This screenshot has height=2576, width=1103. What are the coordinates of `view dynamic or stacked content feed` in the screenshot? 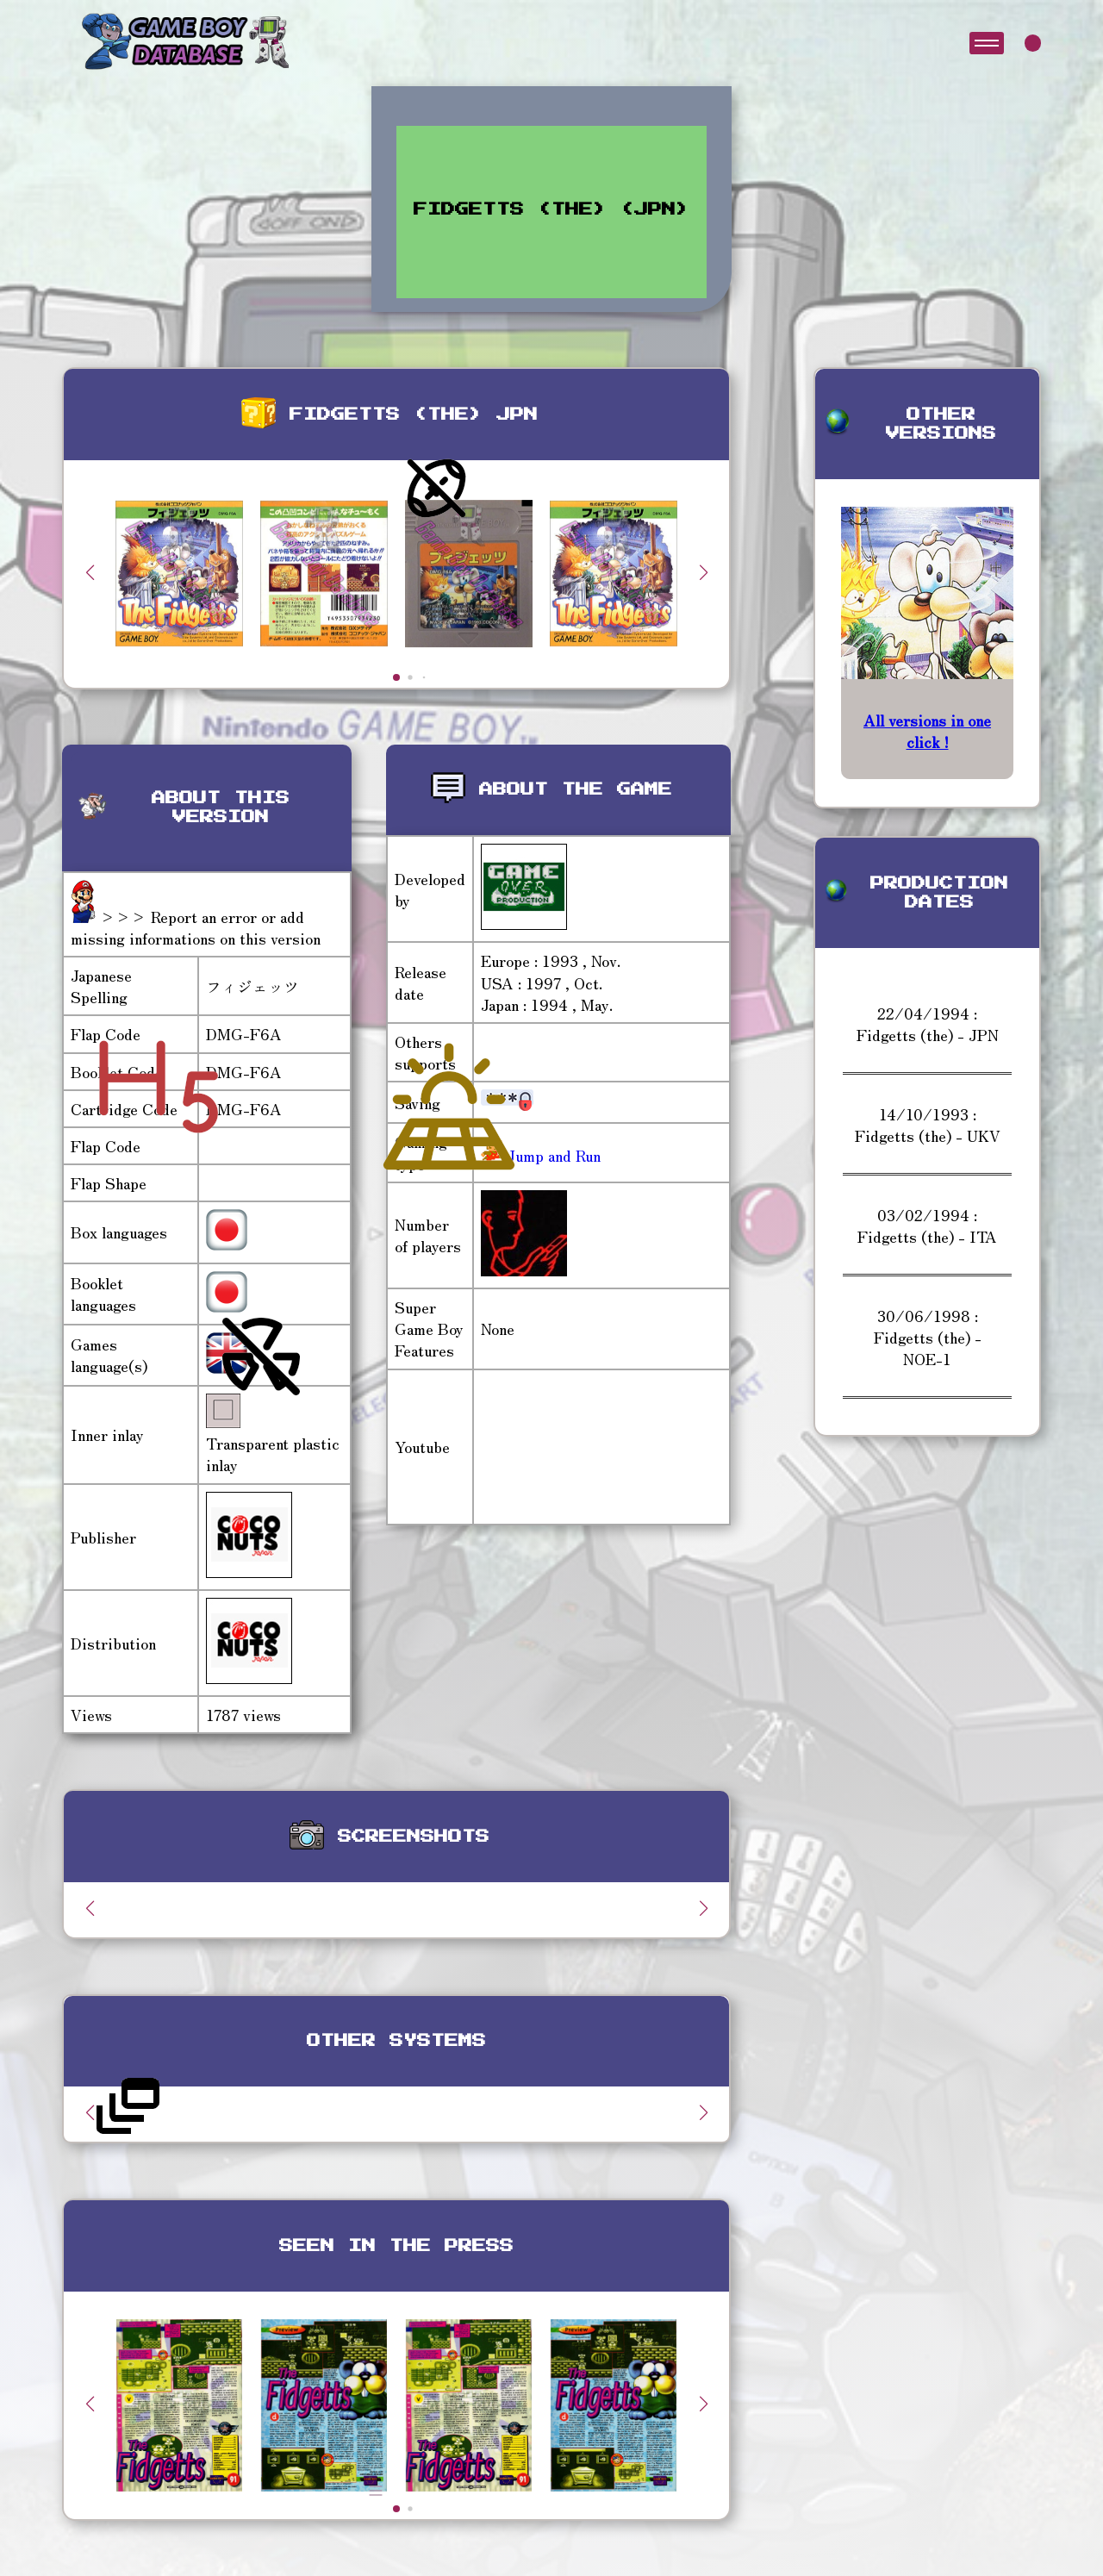 It's located at (128, 2105).